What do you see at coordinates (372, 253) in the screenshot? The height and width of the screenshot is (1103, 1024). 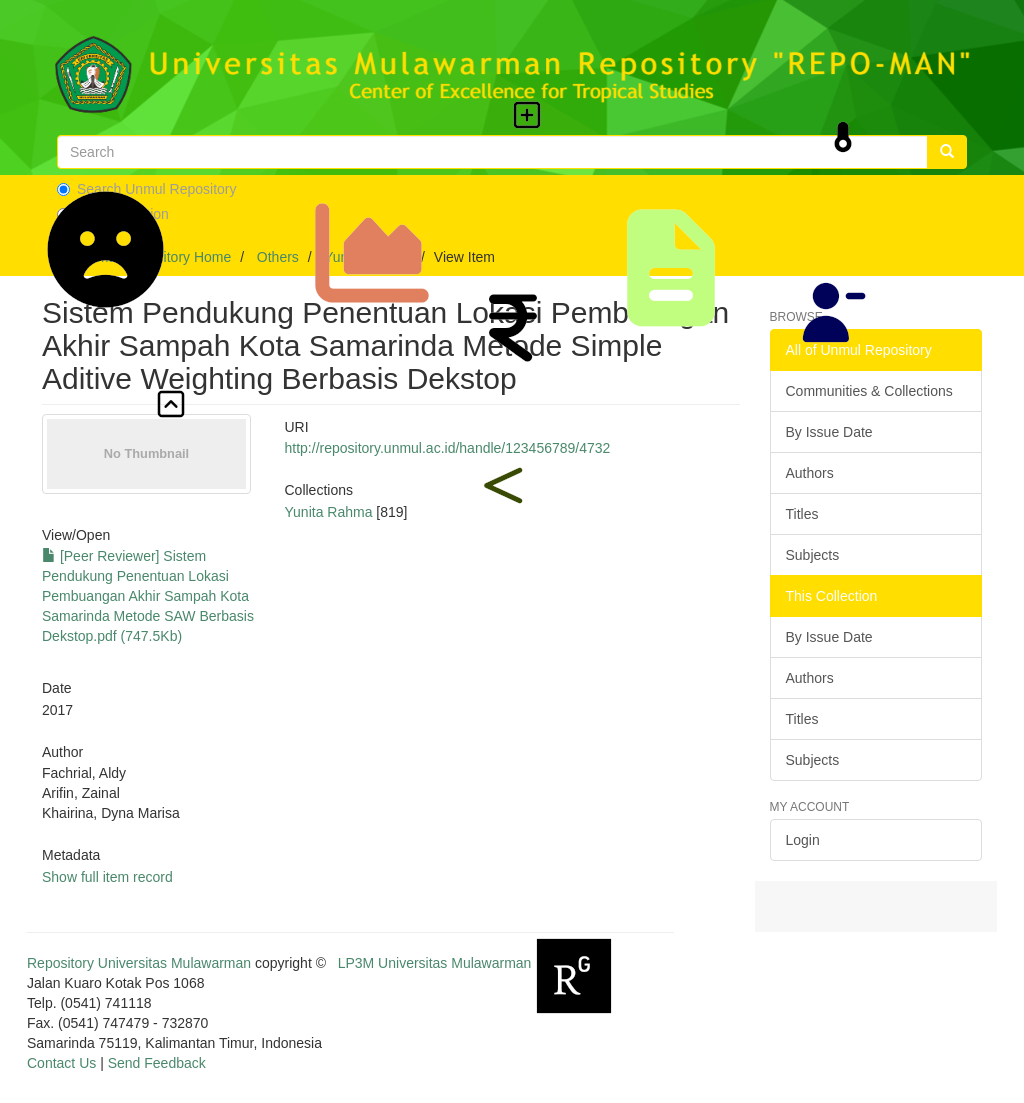 I see `view area chart or graph data` at bounding box center [372, 253].